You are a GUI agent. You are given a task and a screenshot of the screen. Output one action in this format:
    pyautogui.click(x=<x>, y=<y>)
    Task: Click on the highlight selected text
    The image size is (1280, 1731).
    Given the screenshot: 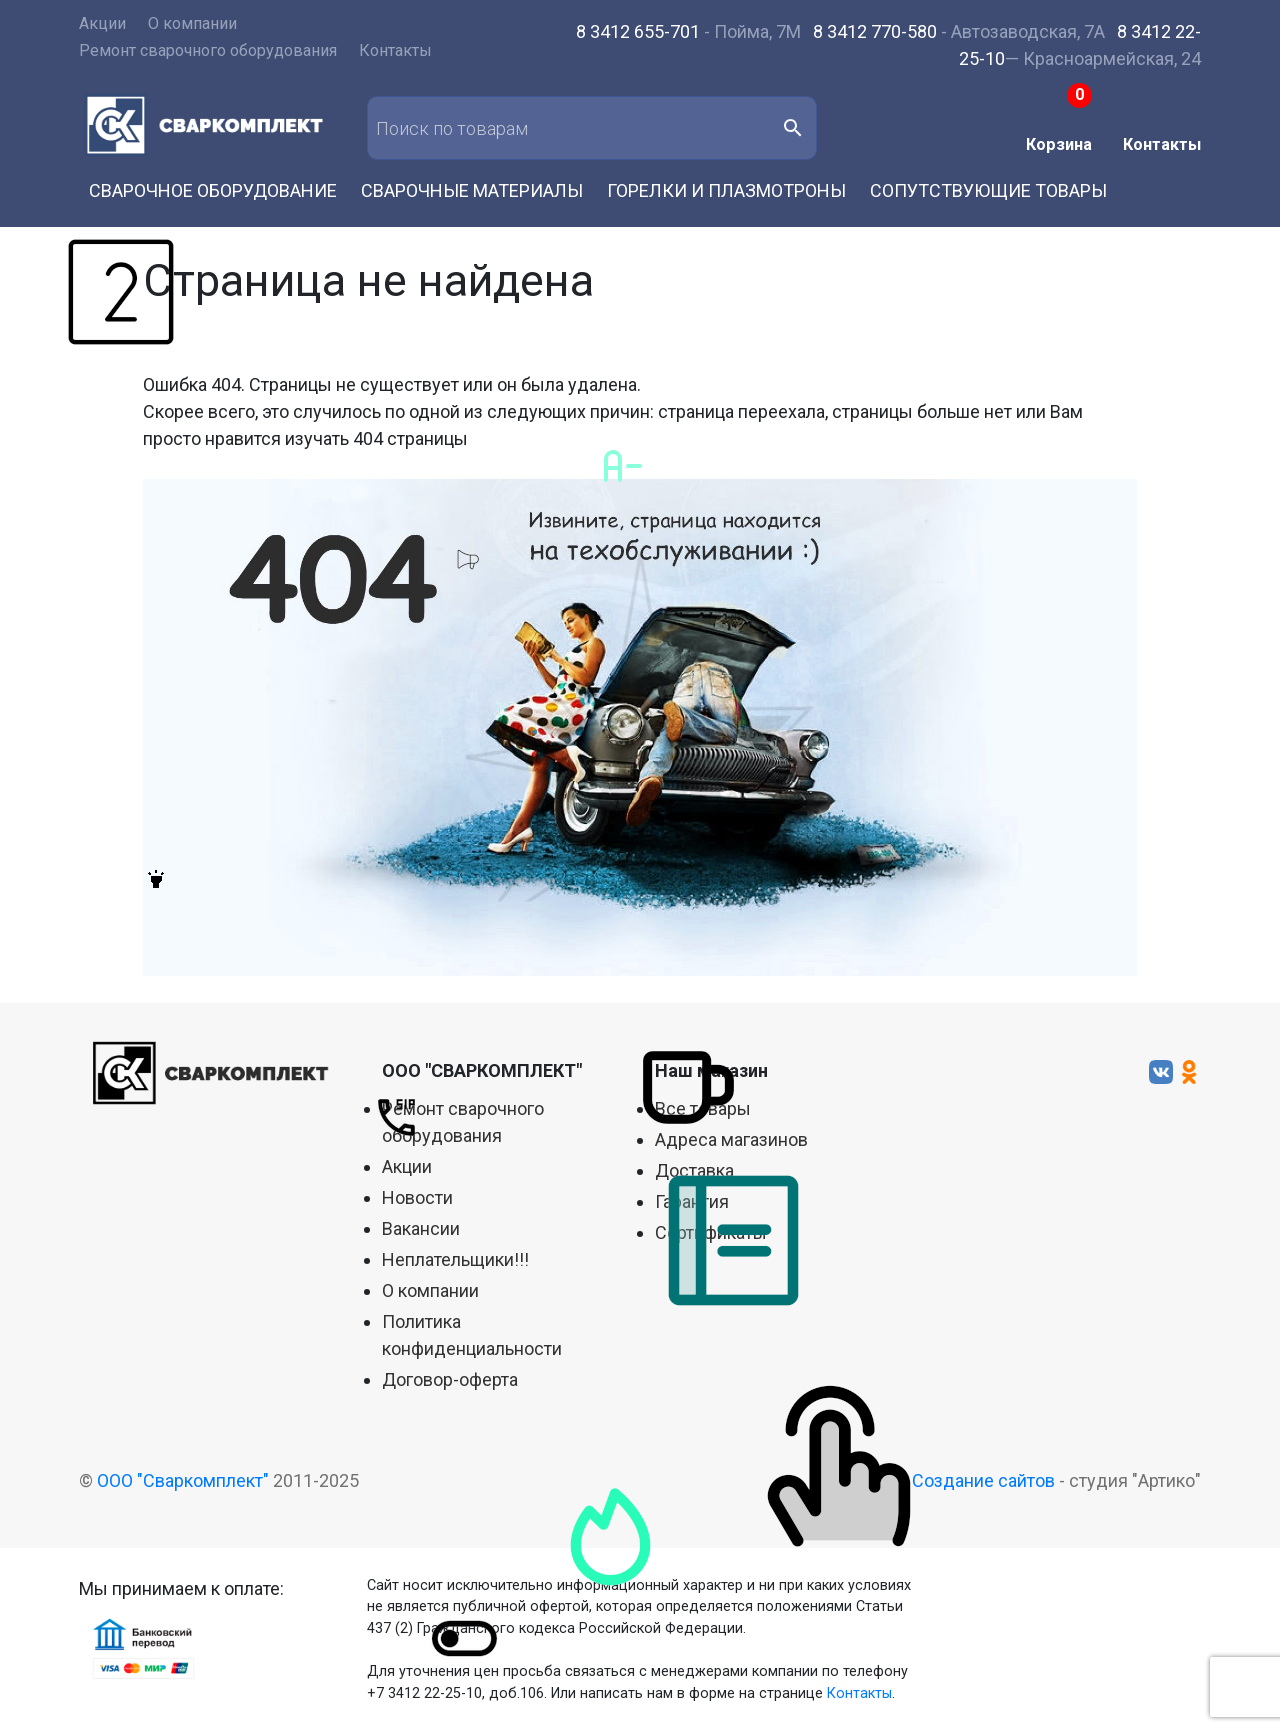 What is the action you would take?
    pyautogui.click(x=156, y=879)
    